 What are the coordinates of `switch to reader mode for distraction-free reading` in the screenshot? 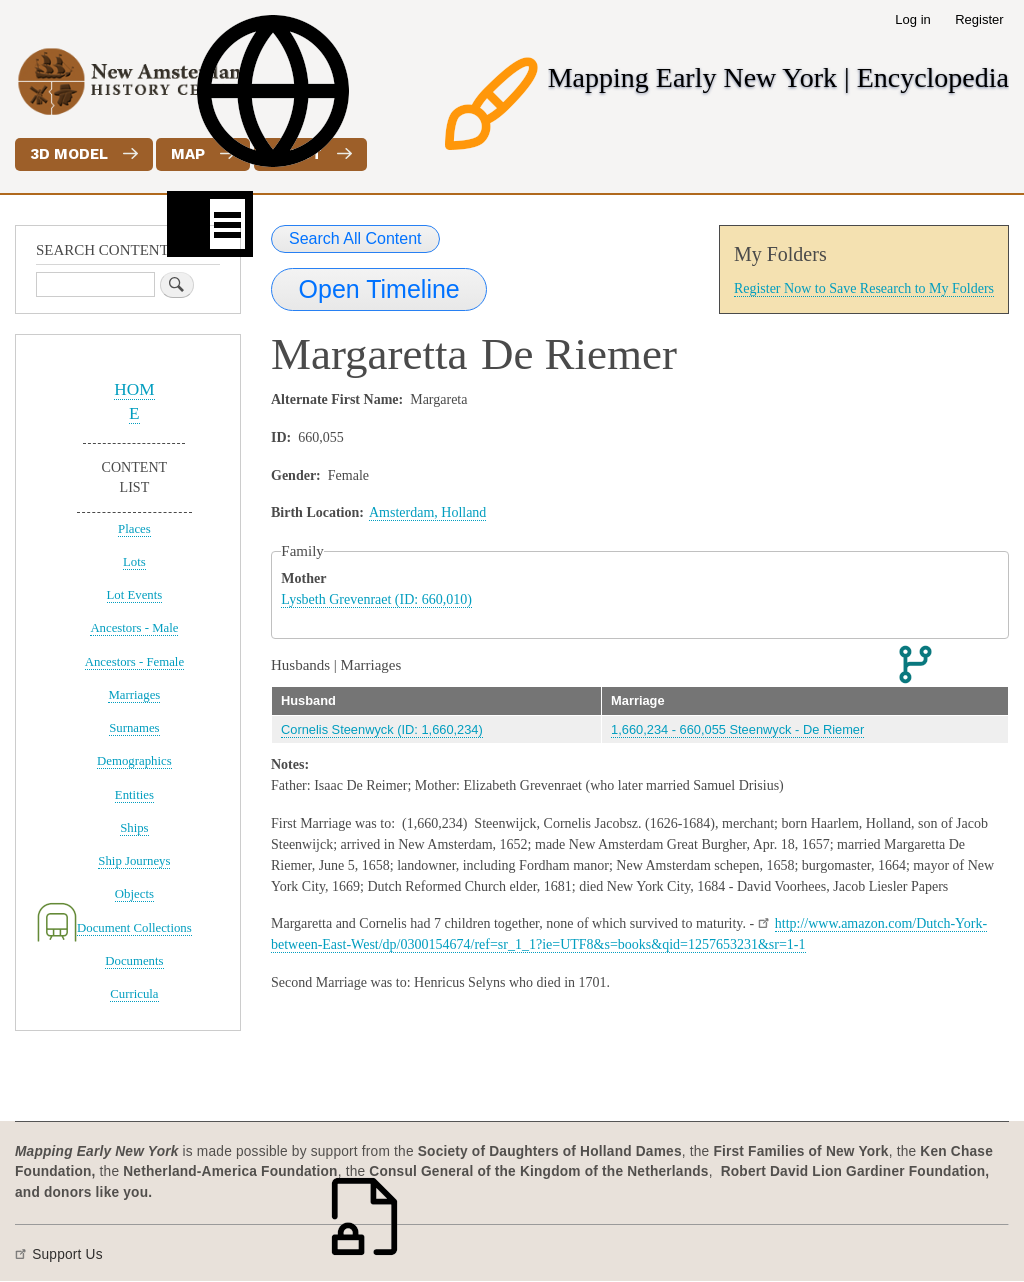 It's located at (210, 222).